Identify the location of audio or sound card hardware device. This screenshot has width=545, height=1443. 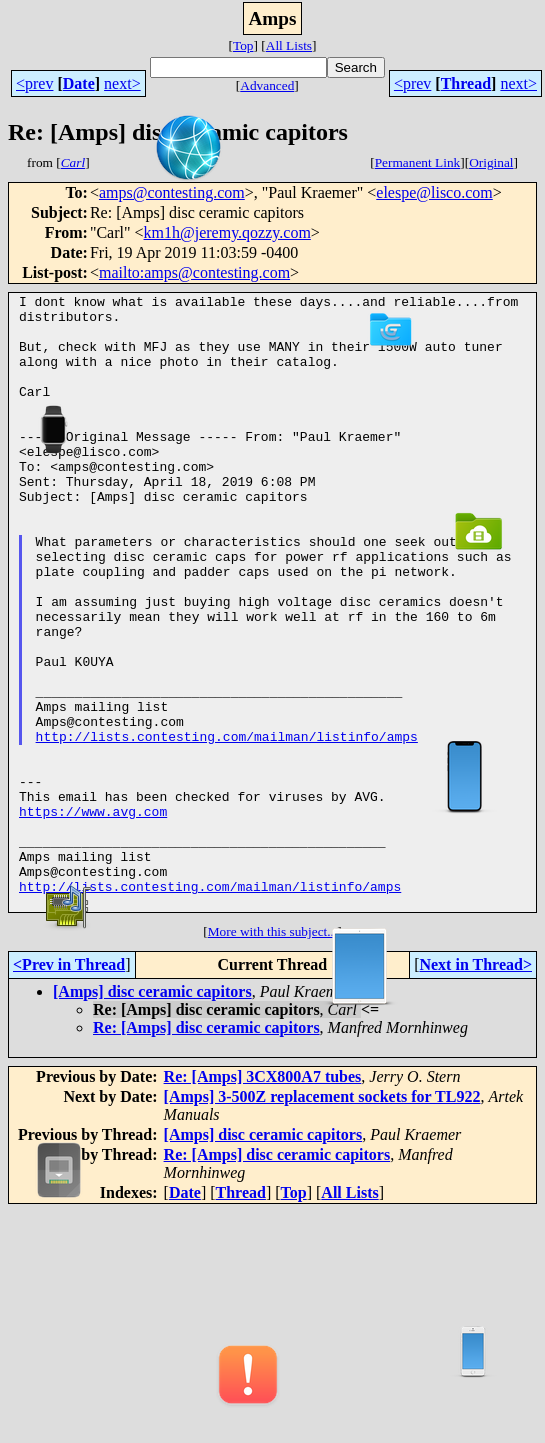
(67, 907).